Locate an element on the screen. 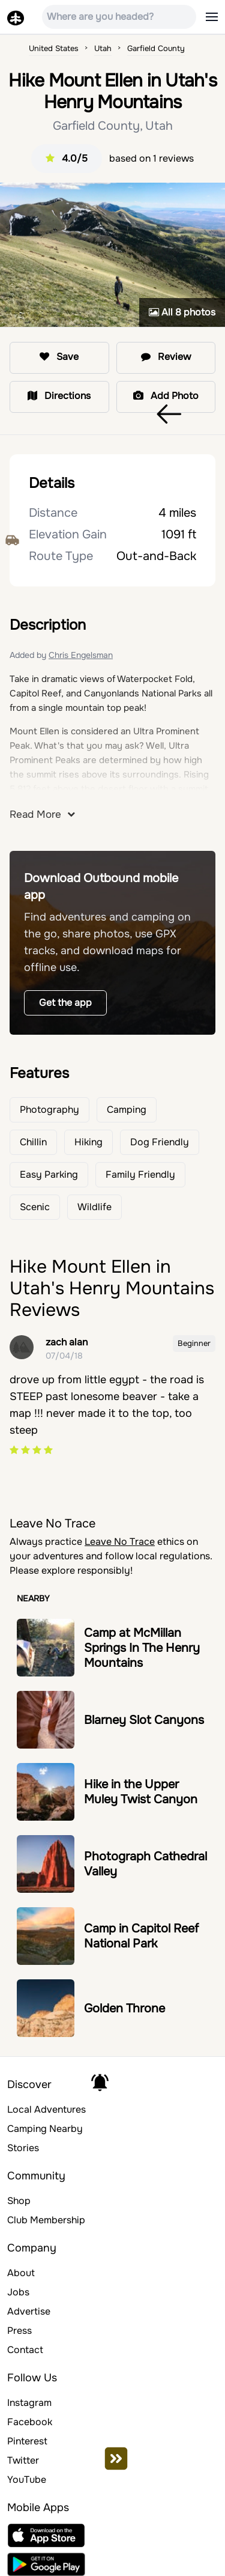 The image size is (225, 2576). access vehicle or driving settings is located at coordinates (12, 540).